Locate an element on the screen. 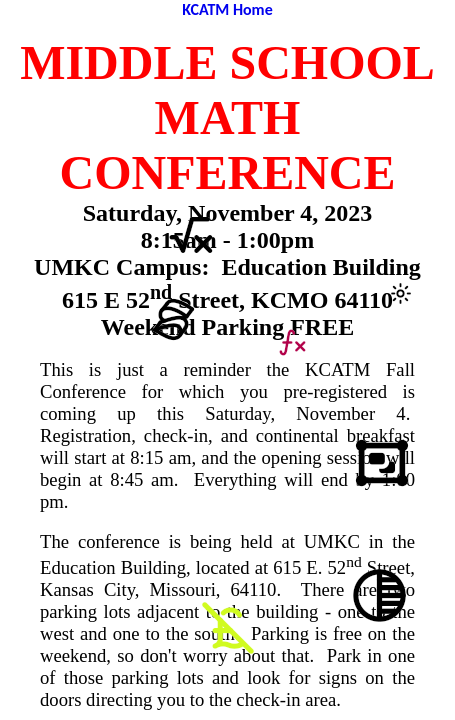  access calculator or math functions is located at coordinates (192, 235).